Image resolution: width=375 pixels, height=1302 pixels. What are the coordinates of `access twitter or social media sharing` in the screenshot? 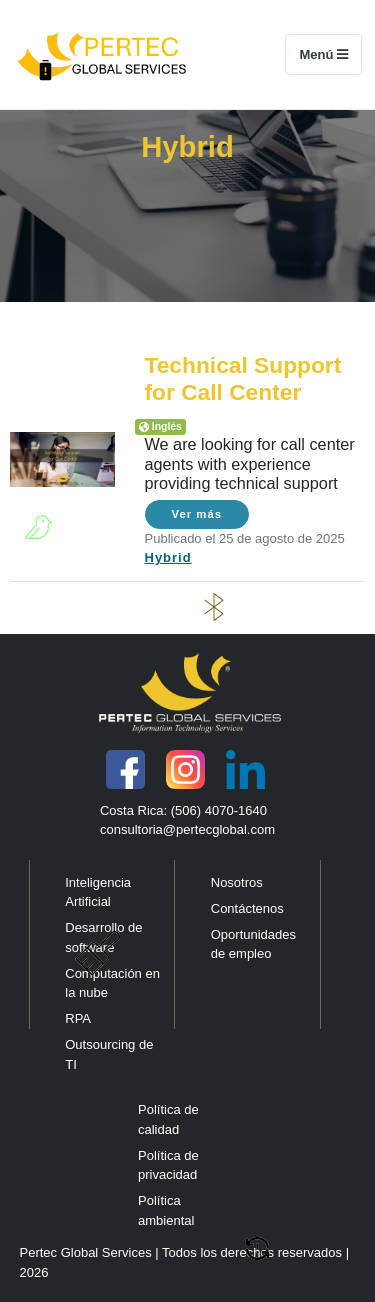 It's located at (39, 528).